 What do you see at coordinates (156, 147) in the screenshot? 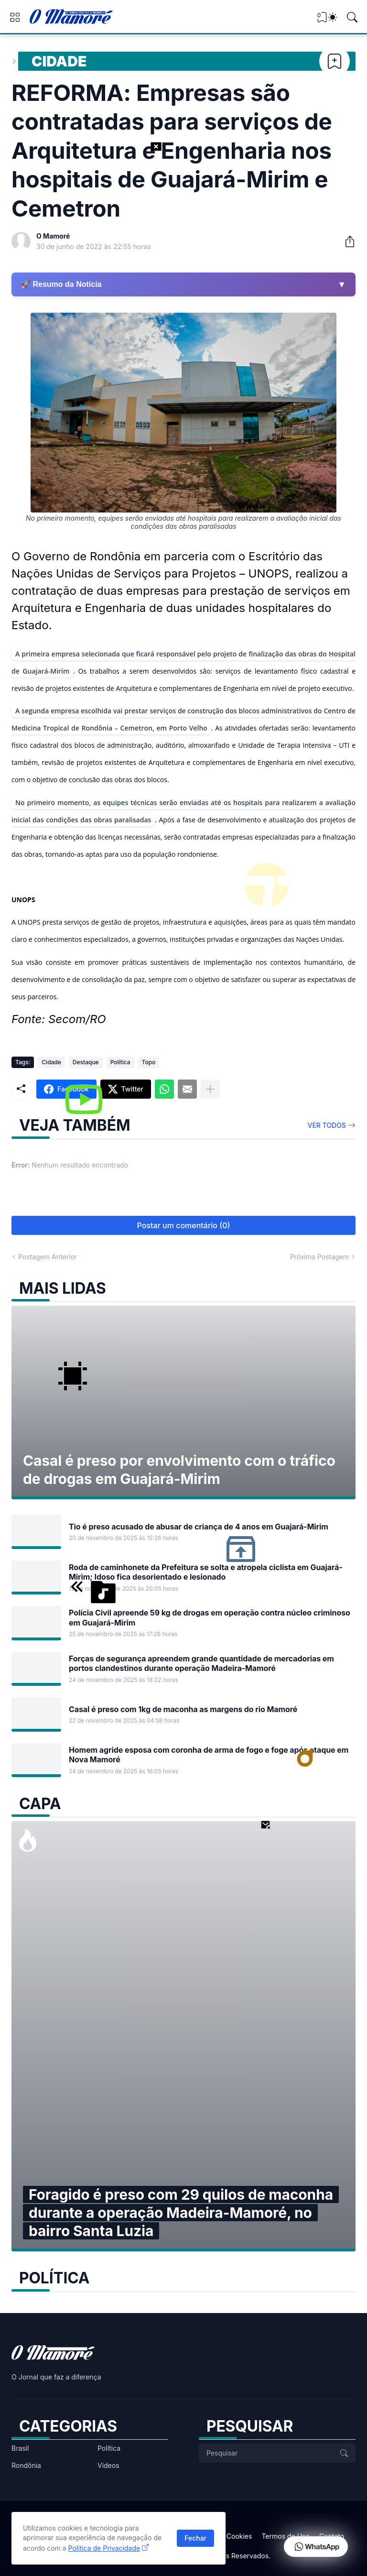
I see `delete a conversation` at bounding box center [156, 147].